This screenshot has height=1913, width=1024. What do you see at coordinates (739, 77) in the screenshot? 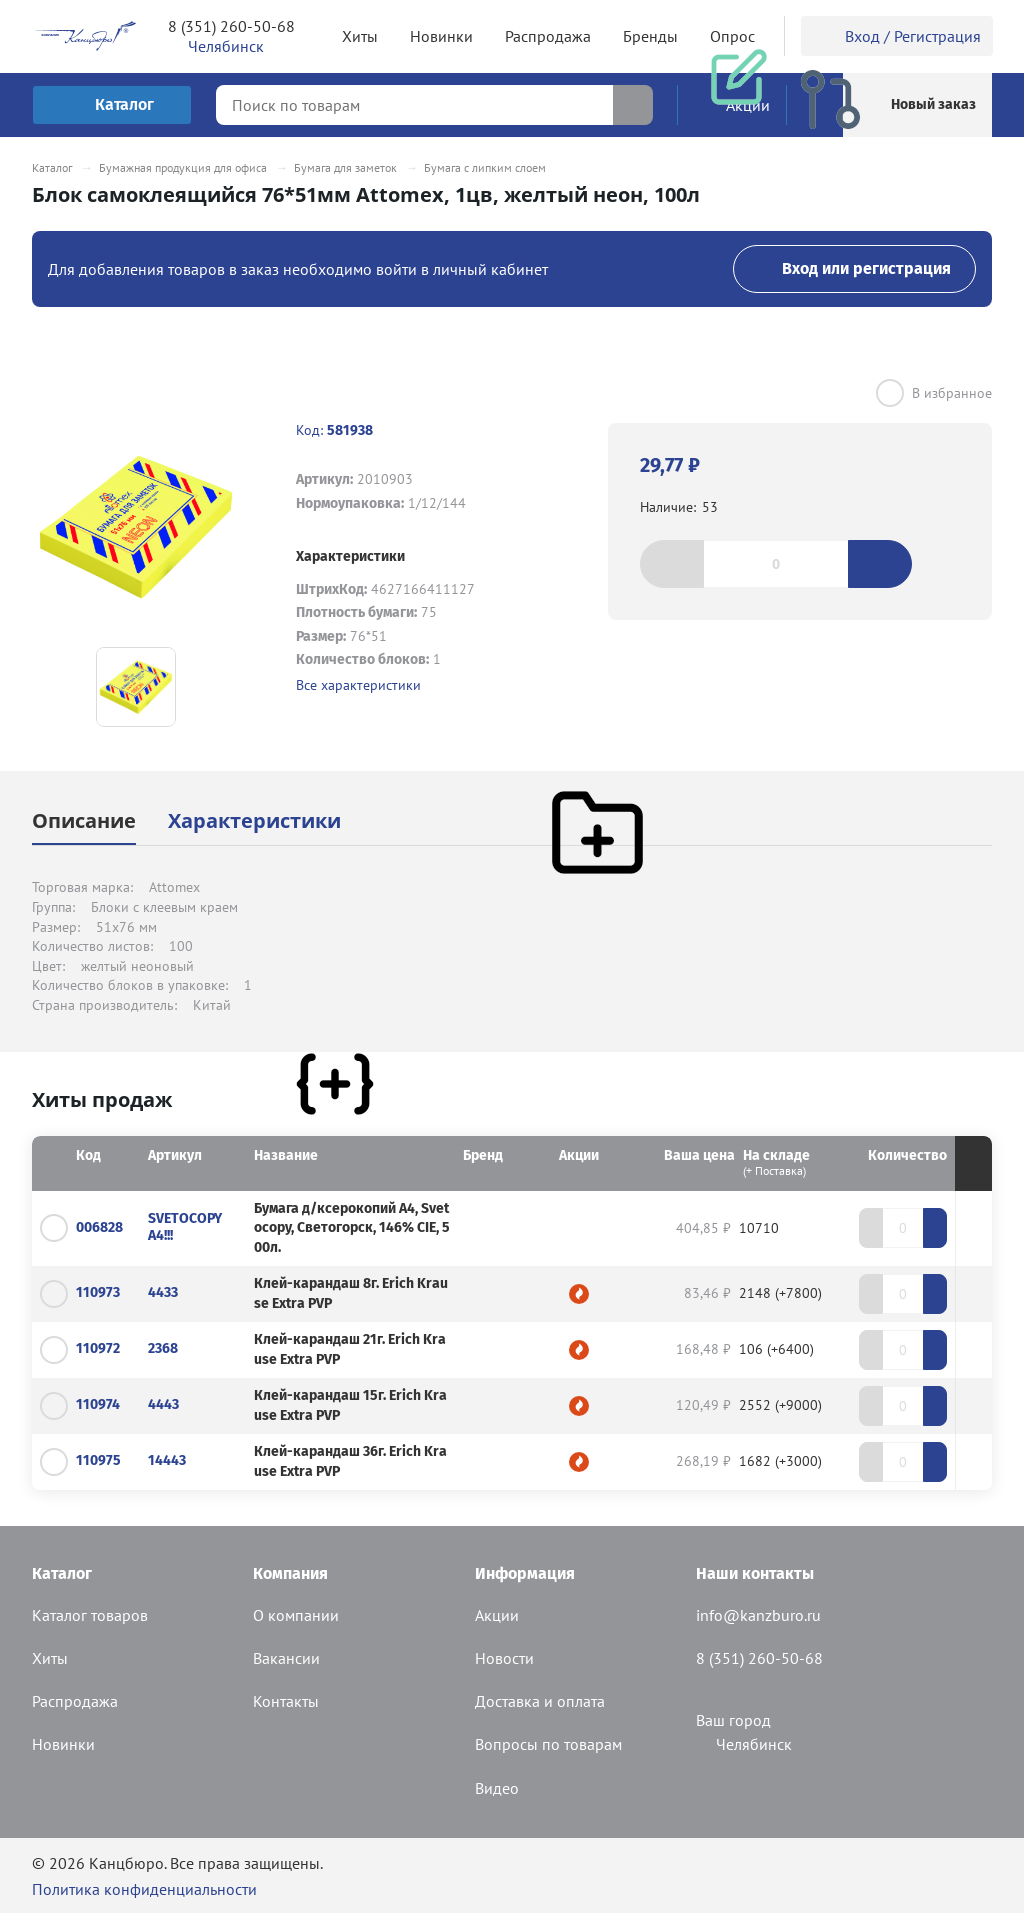
I see `edit or modify content` at bounding box center [739, 77].